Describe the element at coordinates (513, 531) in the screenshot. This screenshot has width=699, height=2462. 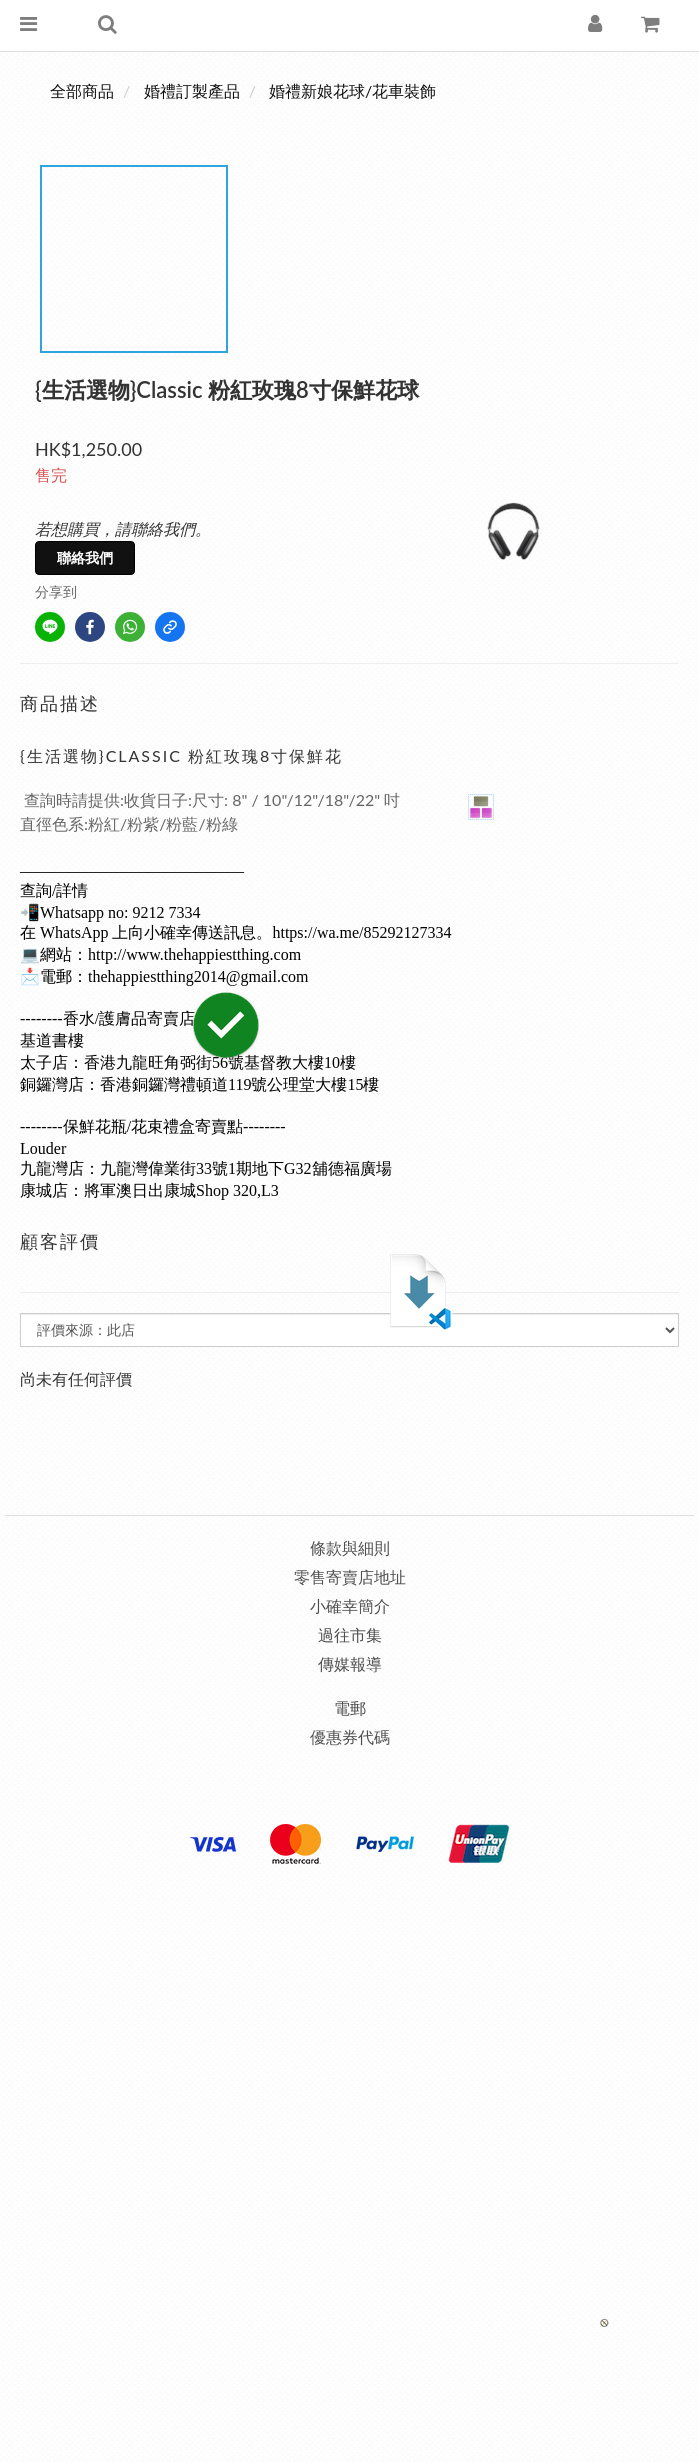
I see `connect bluetooth headphones` at that location.